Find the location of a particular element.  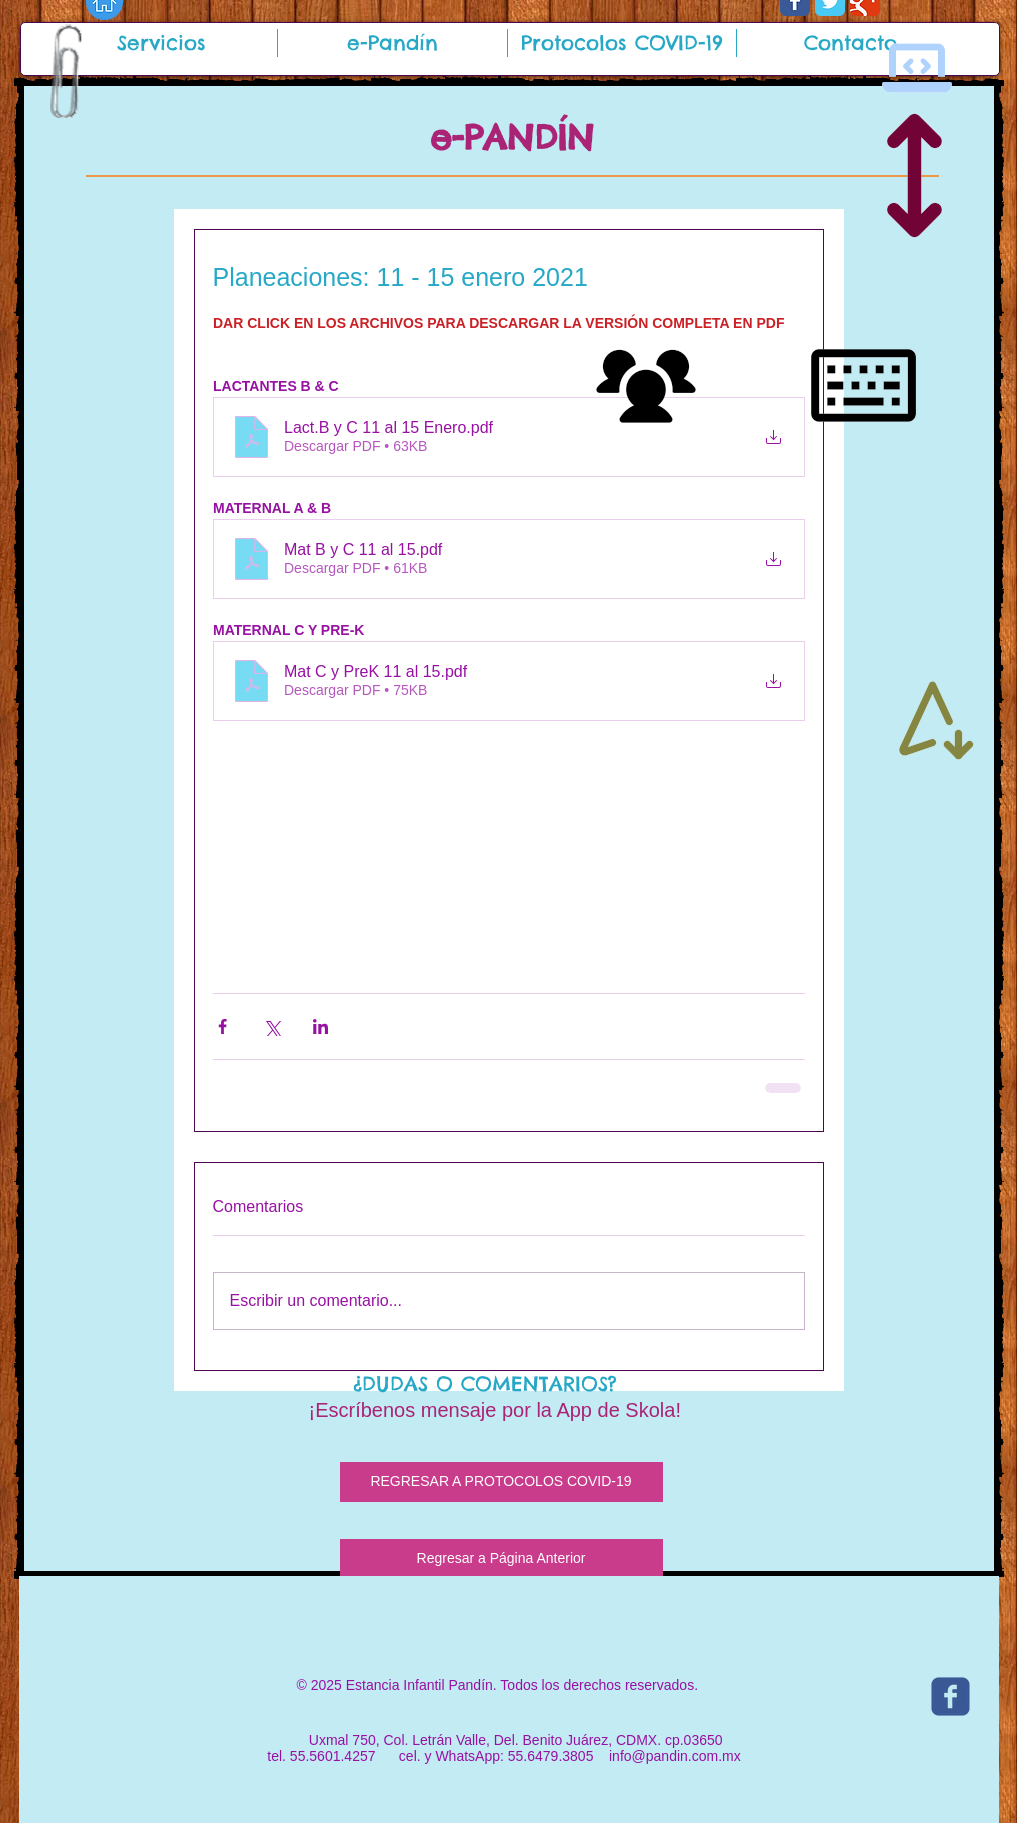

resize element vertically is located at coordinates (914, 175).